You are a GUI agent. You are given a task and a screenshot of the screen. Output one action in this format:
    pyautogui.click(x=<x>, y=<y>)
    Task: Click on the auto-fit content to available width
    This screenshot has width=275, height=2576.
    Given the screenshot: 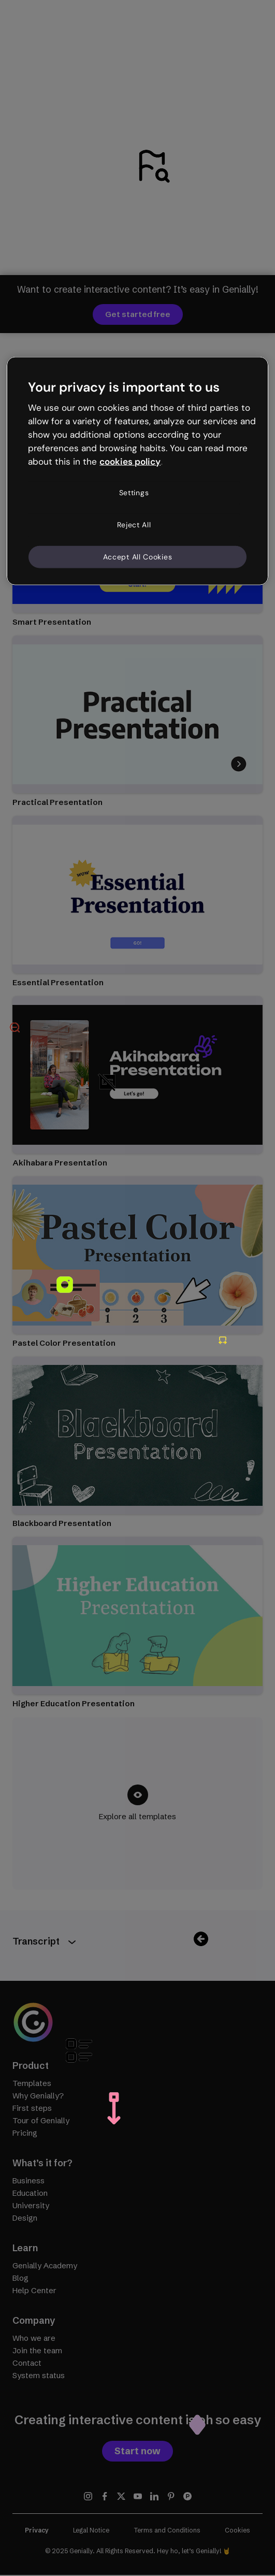 What is the action you would take?
    pyautogui.click(x=223, y=1340)
    